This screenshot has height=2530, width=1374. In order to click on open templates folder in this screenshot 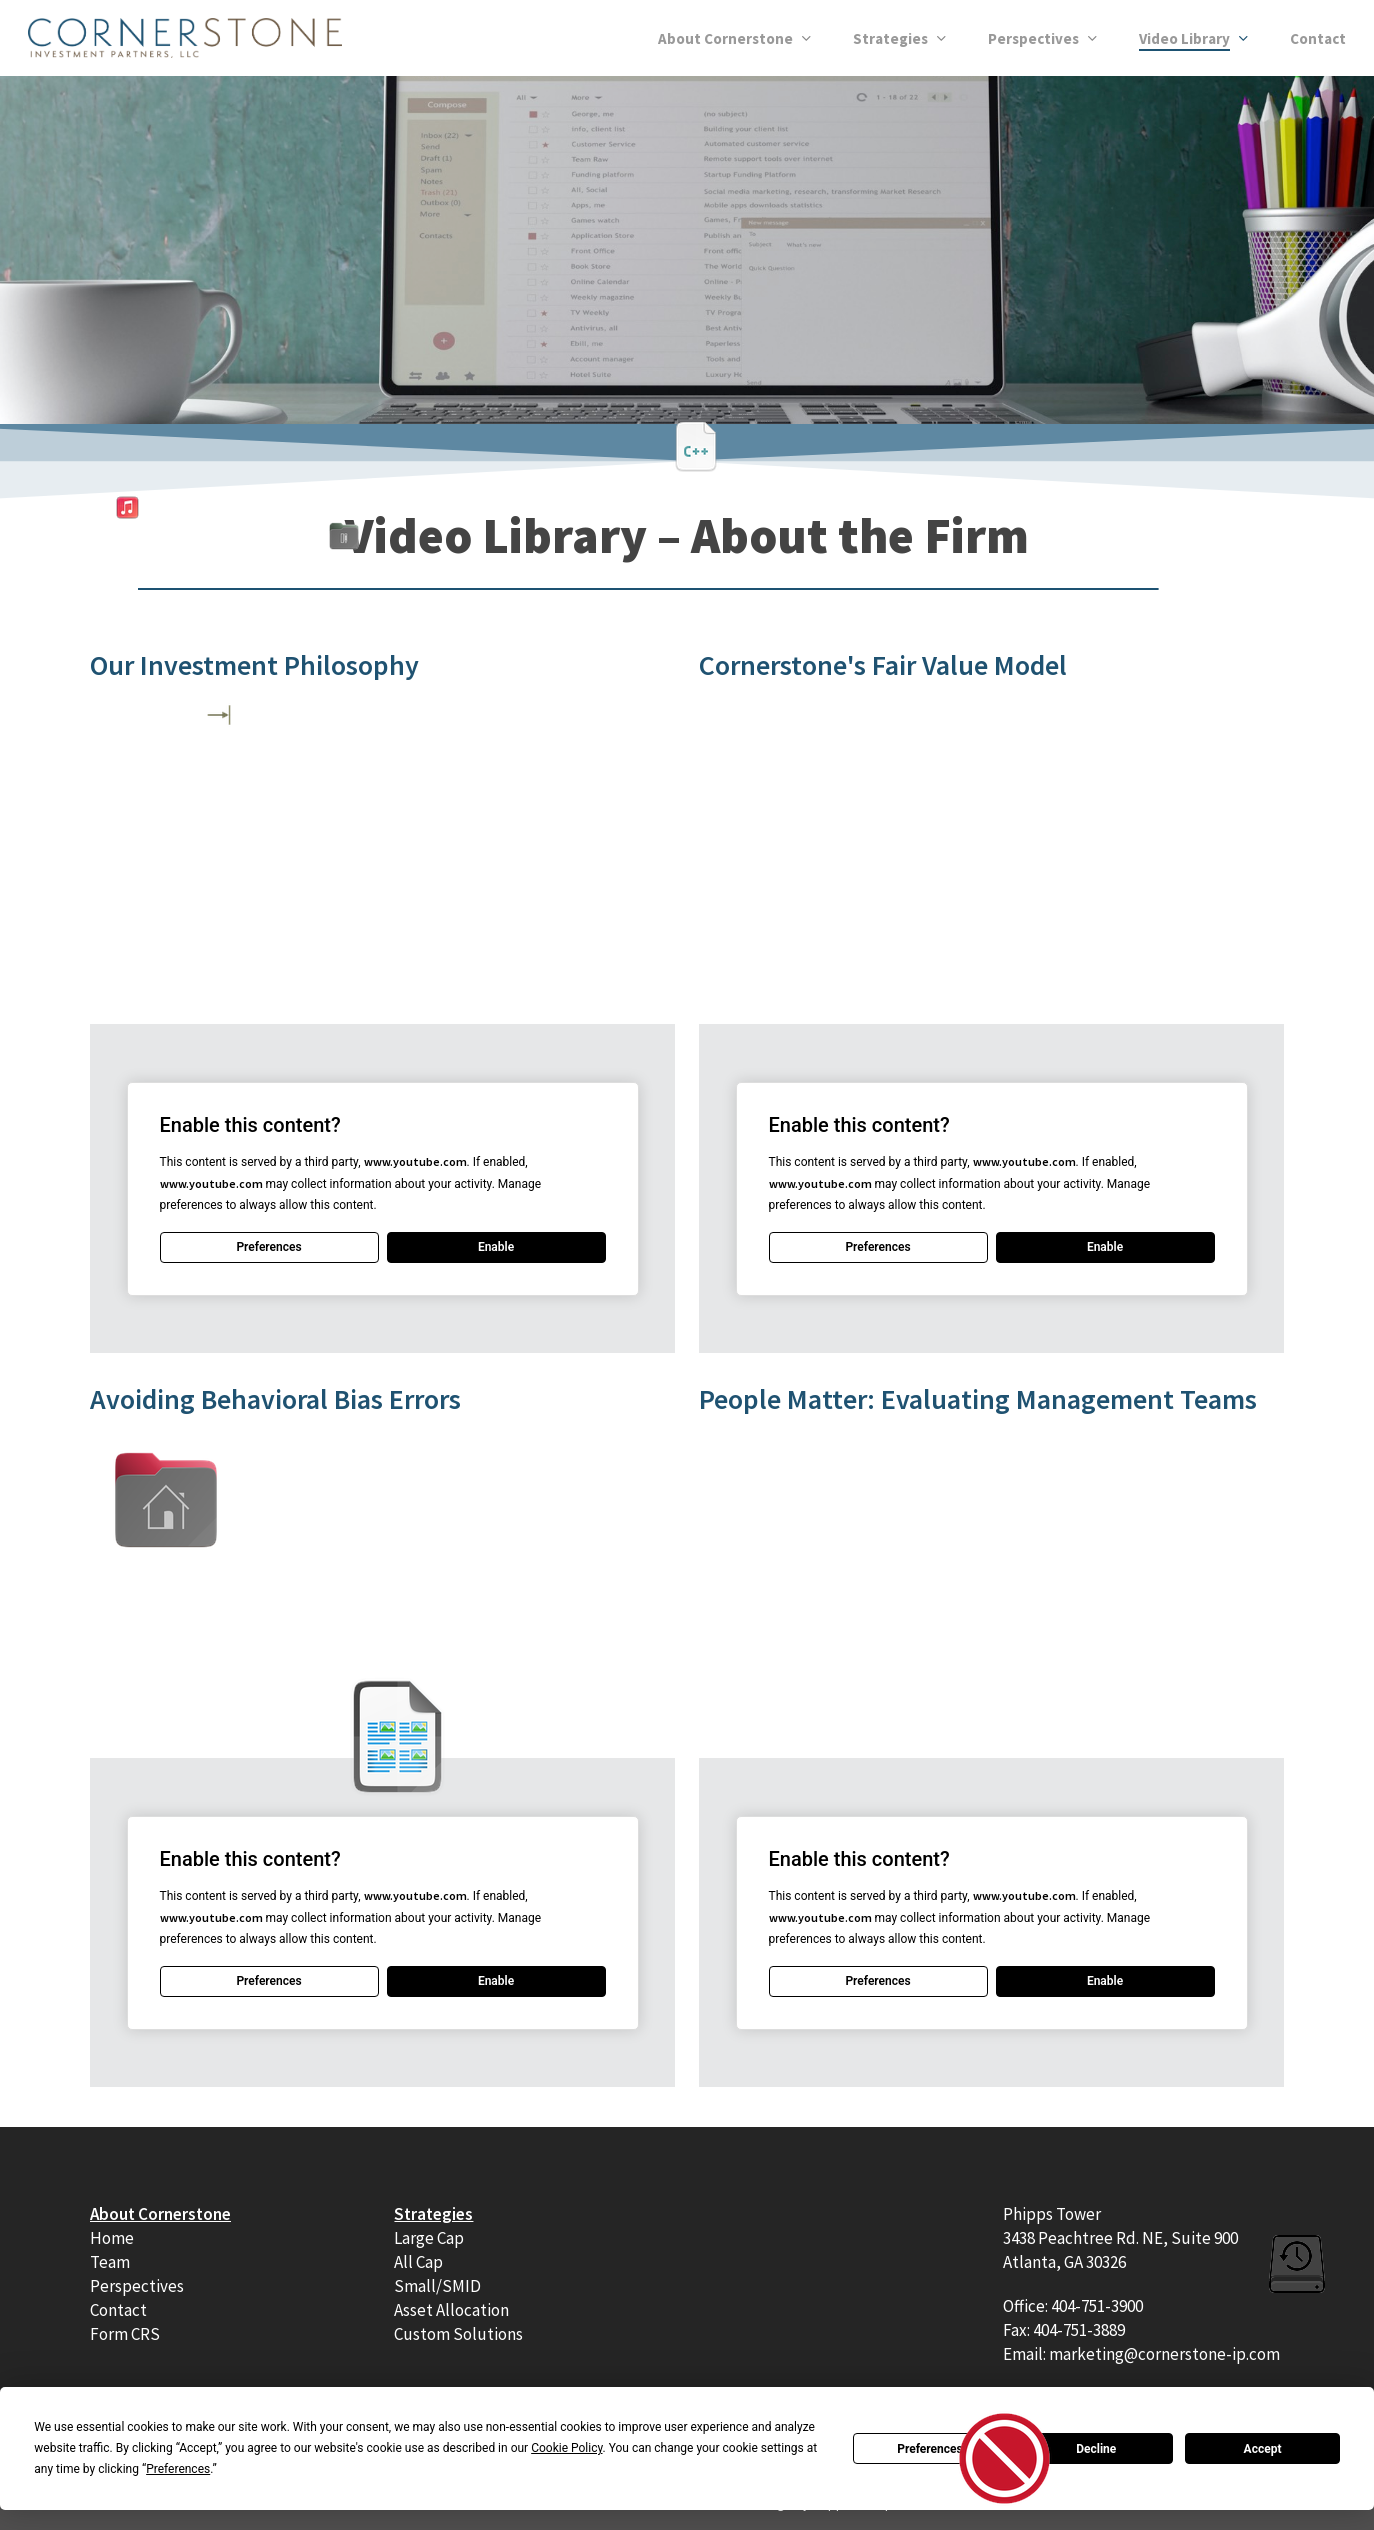, I will do `click(344, 536)`.